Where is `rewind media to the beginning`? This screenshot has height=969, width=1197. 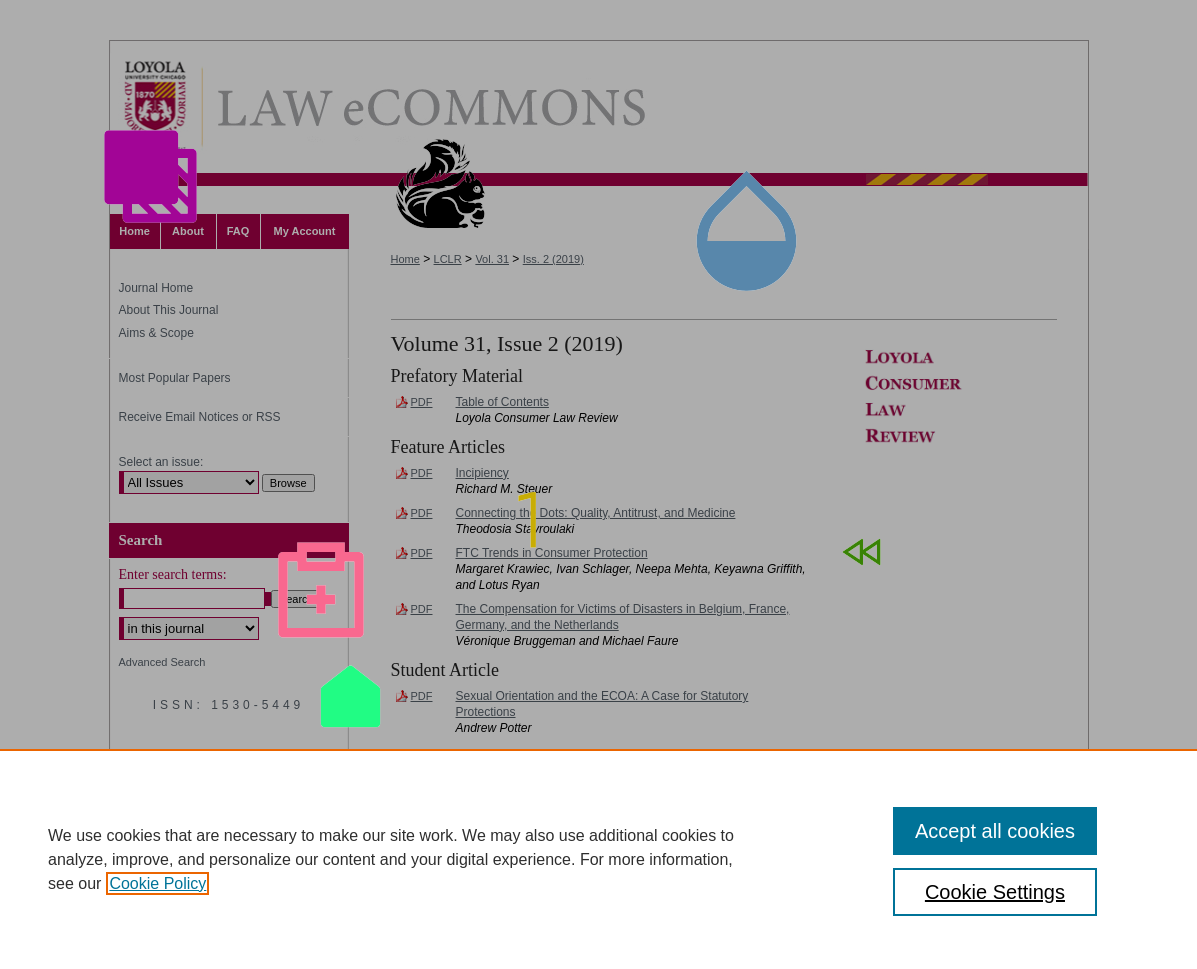 rewind media to the beginning is located at coordinates (863, 552).